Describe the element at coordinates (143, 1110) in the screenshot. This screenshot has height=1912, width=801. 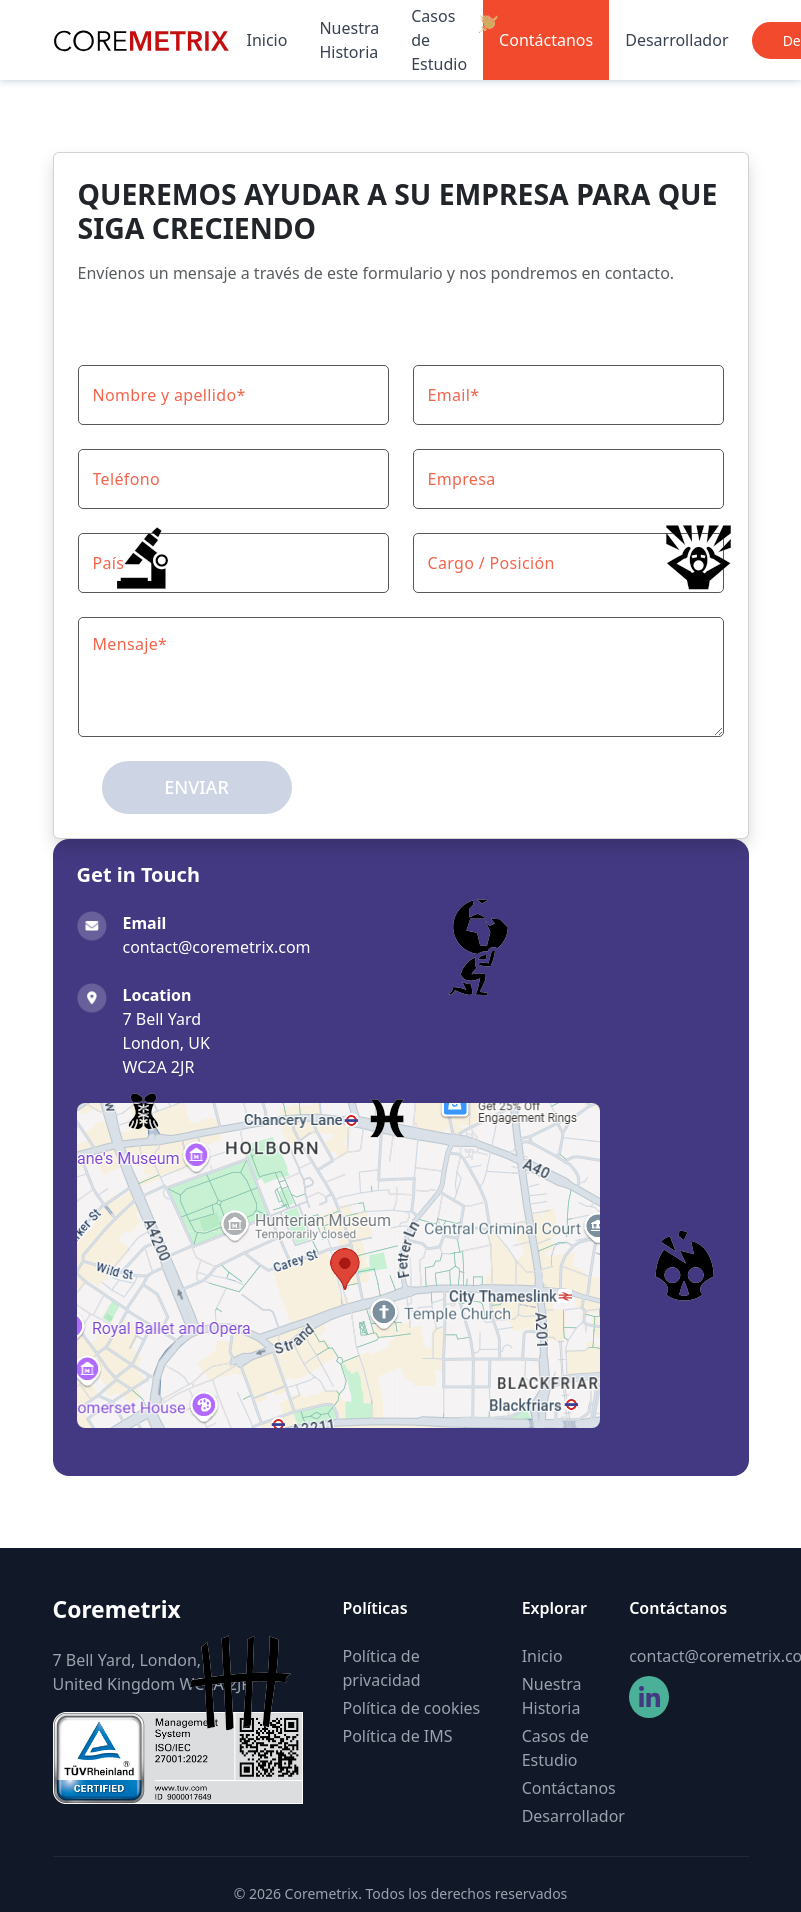
I see `select corset clothing item in game inventory` at that location.